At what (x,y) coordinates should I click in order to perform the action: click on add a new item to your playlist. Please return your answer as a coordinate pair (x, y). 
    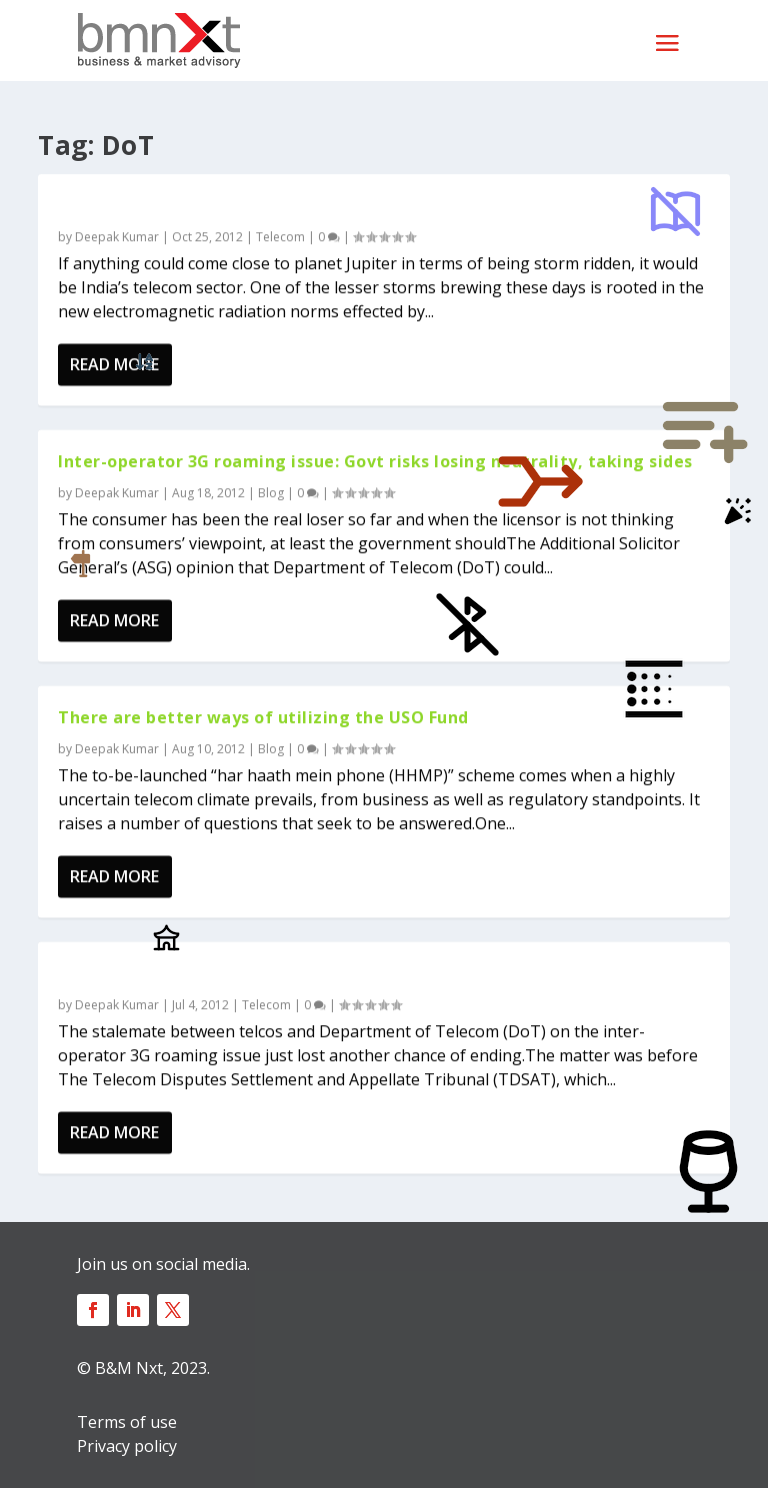
    Looking at the image, I should click on (700, 425).